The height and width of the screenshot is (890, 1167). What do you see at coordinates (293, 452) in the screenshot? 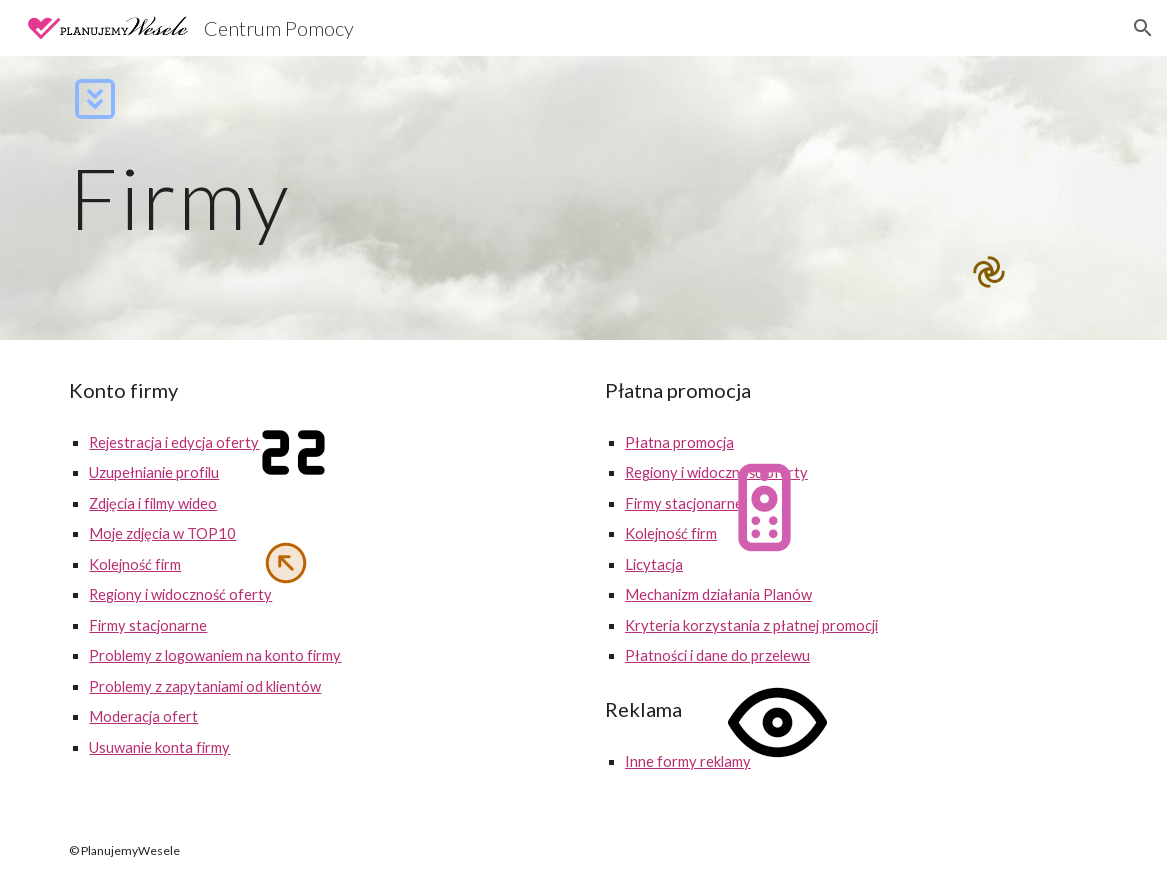
I see `indicates item number 22 in a list or sequence` at bounding box center [293, 452].